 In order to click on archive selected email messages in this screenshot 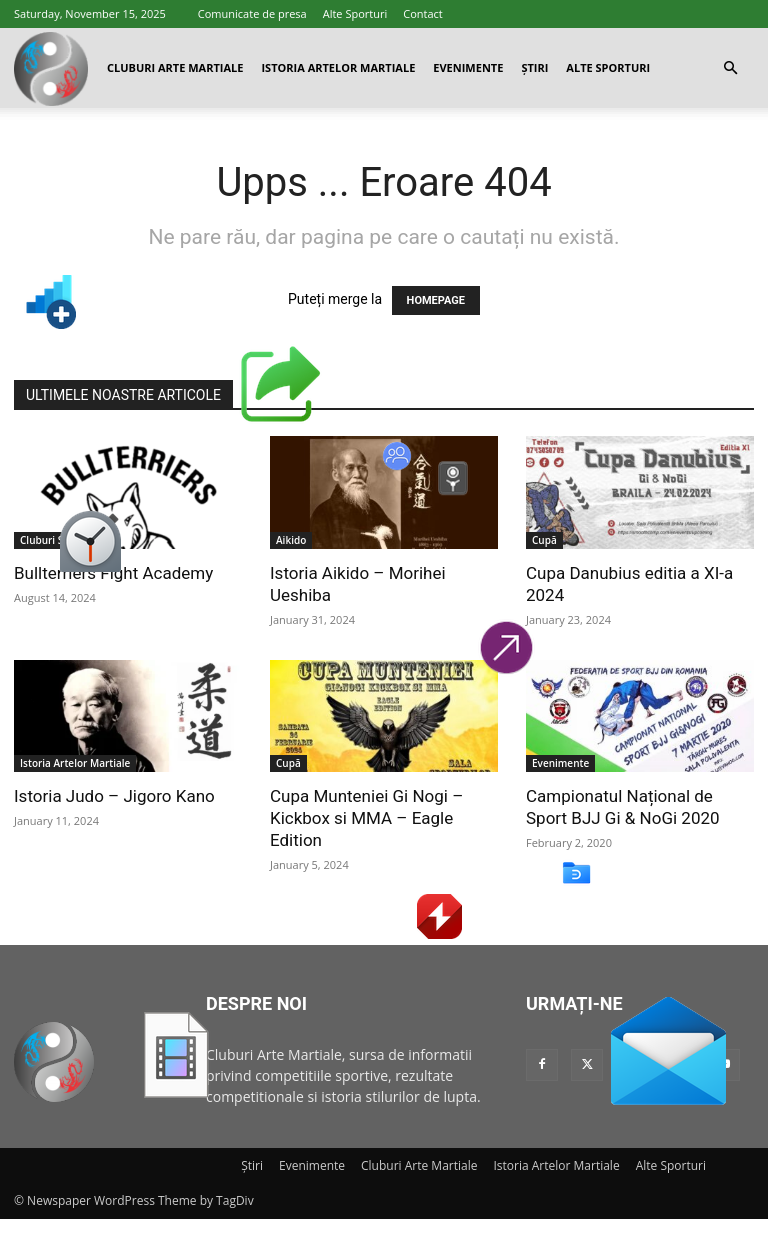, I will do `click(453, 478)`.